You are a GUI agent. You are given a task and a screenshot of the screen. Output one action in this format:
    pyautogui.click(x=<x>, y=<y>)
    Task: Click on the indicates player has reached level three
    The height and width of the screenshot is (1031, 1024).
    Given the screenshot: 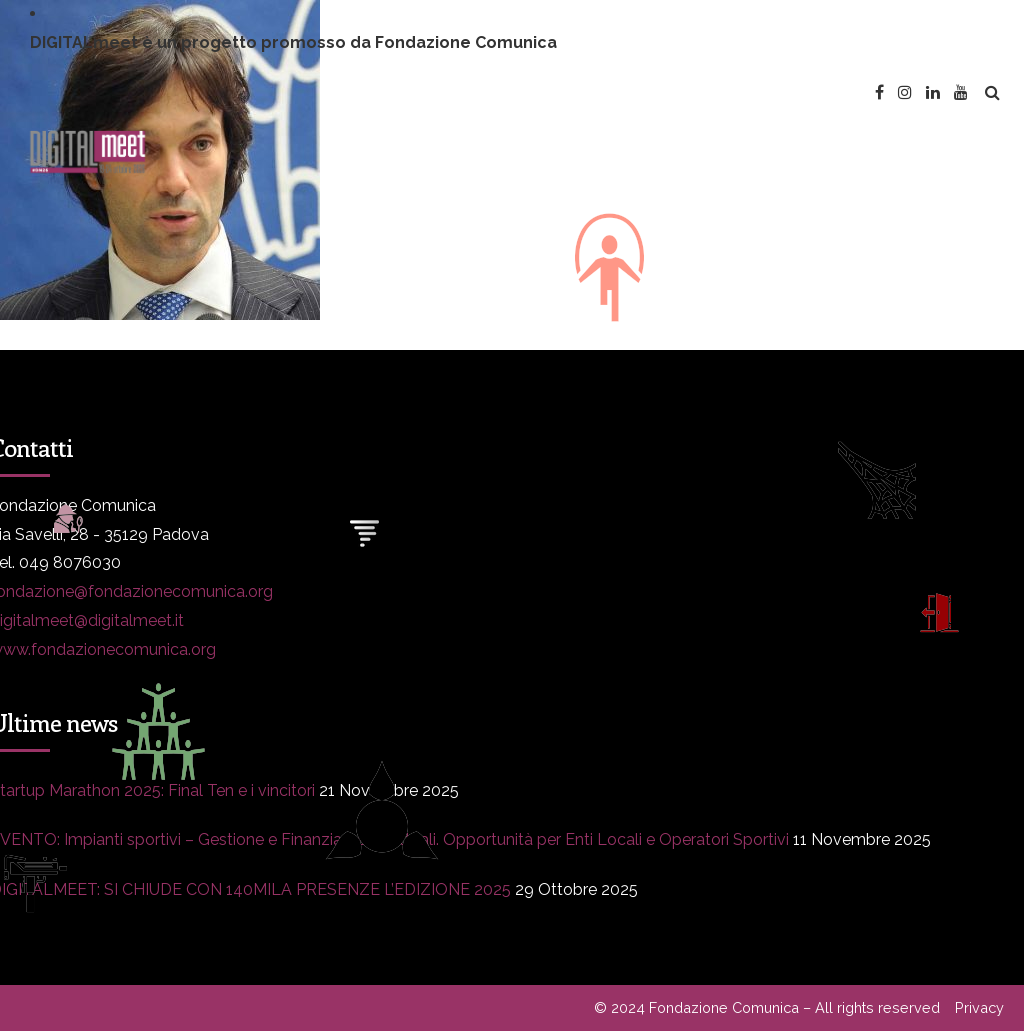 What is the action you would take?
    pyautogui.click(x=382, y=810)
    